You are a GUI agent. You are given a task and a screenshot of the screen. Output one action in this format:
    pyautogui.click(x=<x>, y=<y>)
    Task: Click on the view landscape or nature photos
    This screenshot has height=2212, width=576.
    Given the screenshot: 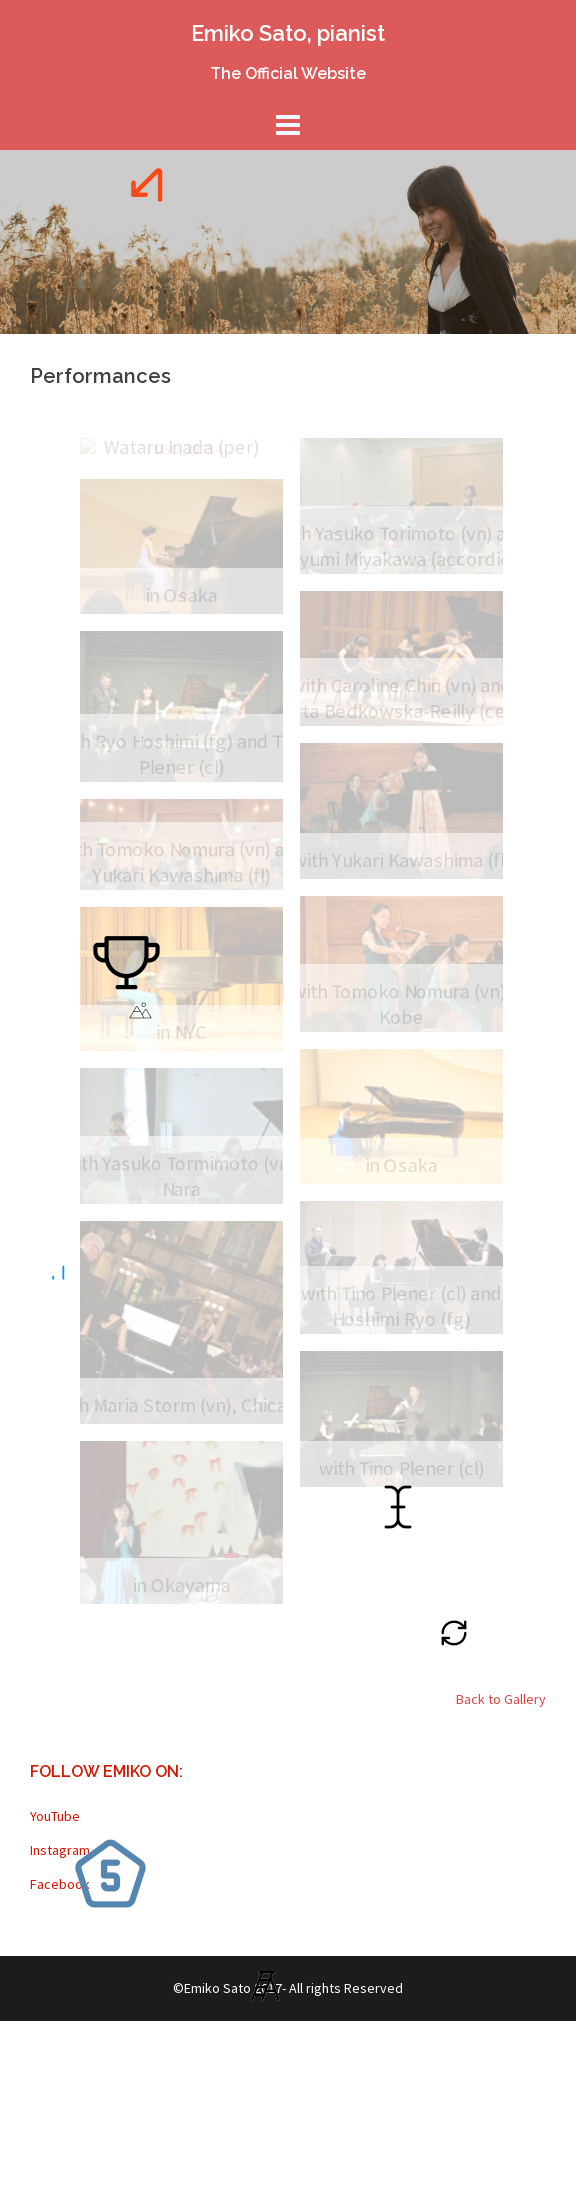 What is the action you would take?
    pyautogui.click(x=140, y=1011)
    